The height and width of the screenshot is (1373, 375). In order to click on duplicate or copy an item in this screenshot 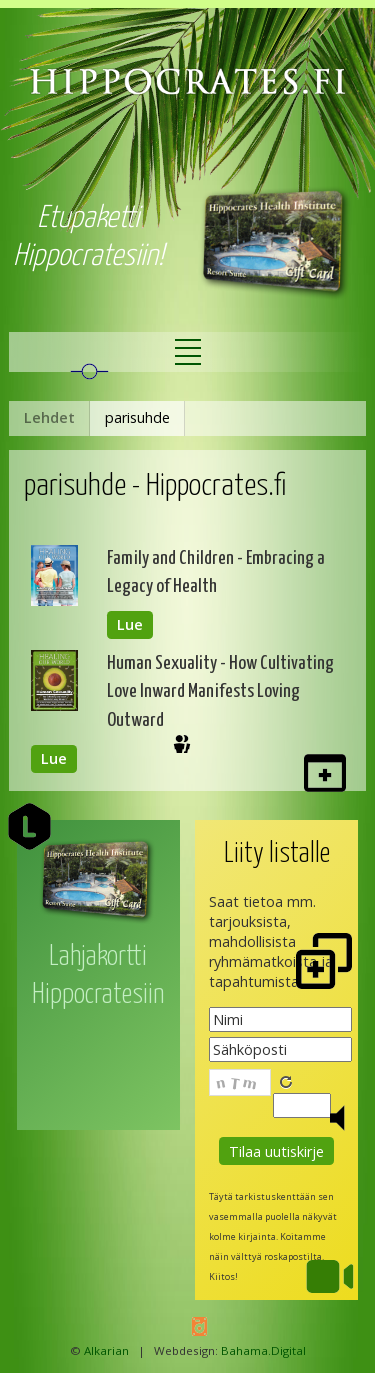, I will do `click(324, 961)`.